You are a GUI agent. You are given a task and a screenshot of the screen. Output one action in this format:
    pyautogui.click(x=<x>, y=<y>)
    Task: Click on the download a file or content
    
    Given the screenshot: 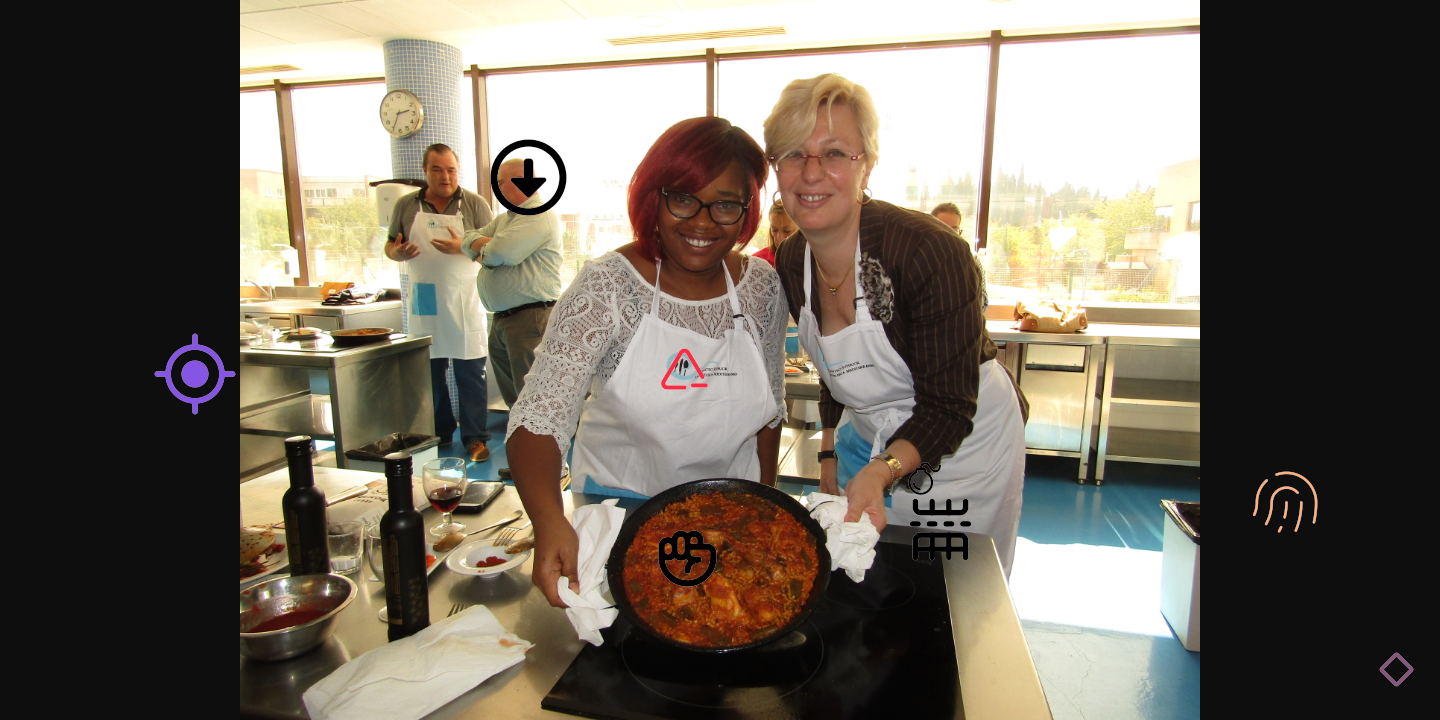 What is the action you would take?
    pyautogui.click(x=528, y=177)
    